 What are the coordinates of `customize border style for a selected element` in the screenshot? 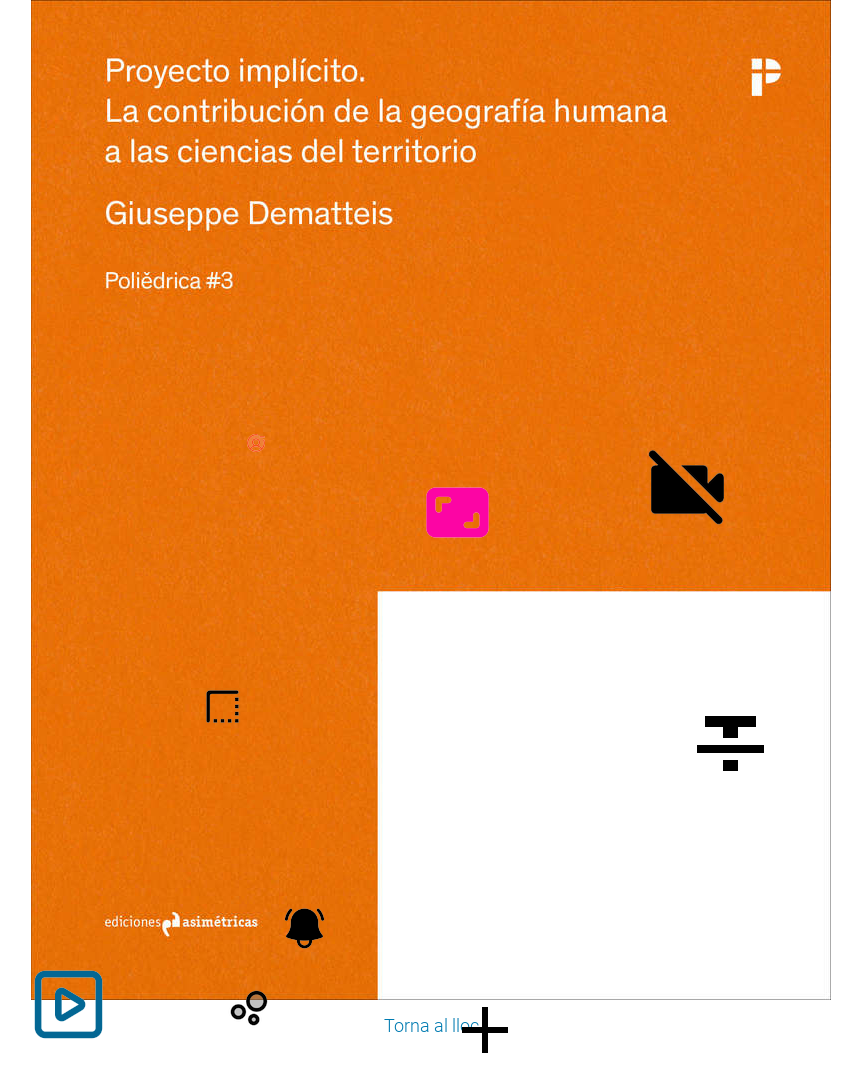 It's located at (222, 706).